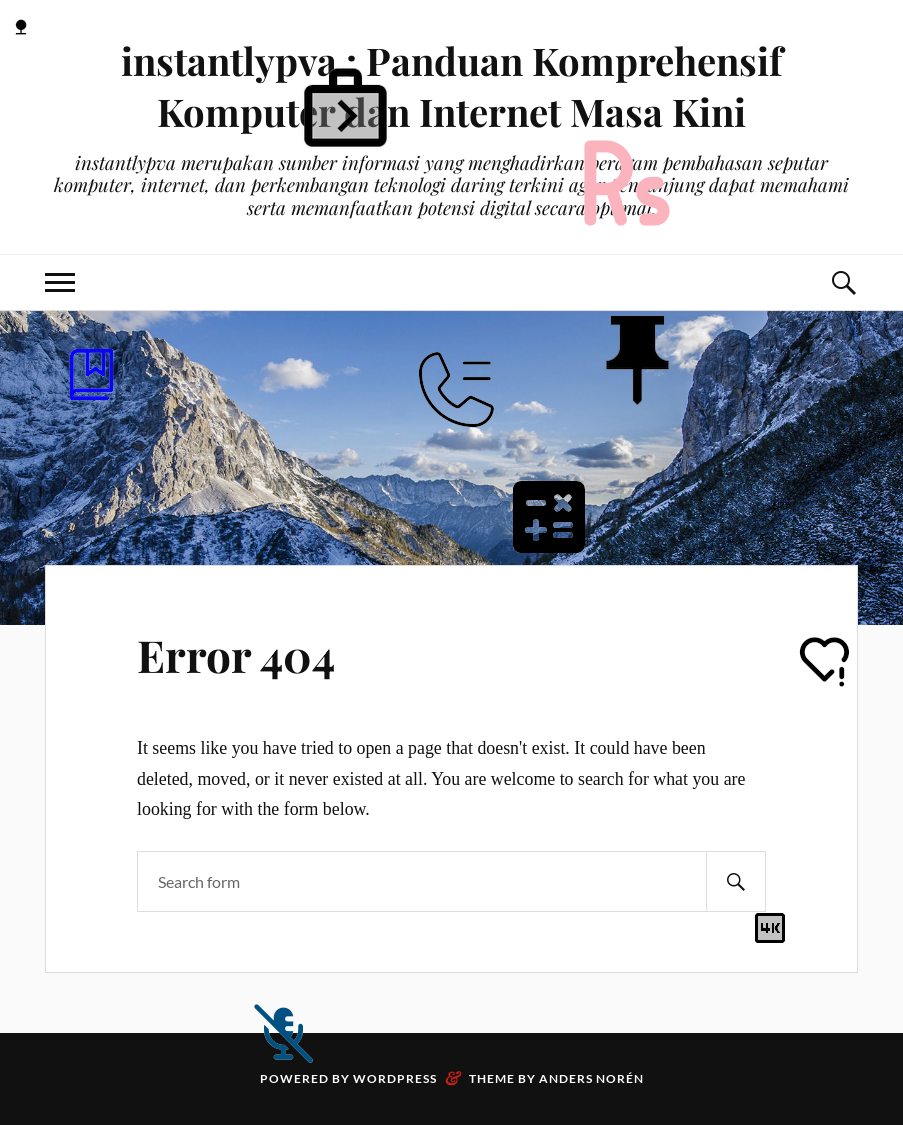  I want to click on mute microphone, so click(283, 1033).